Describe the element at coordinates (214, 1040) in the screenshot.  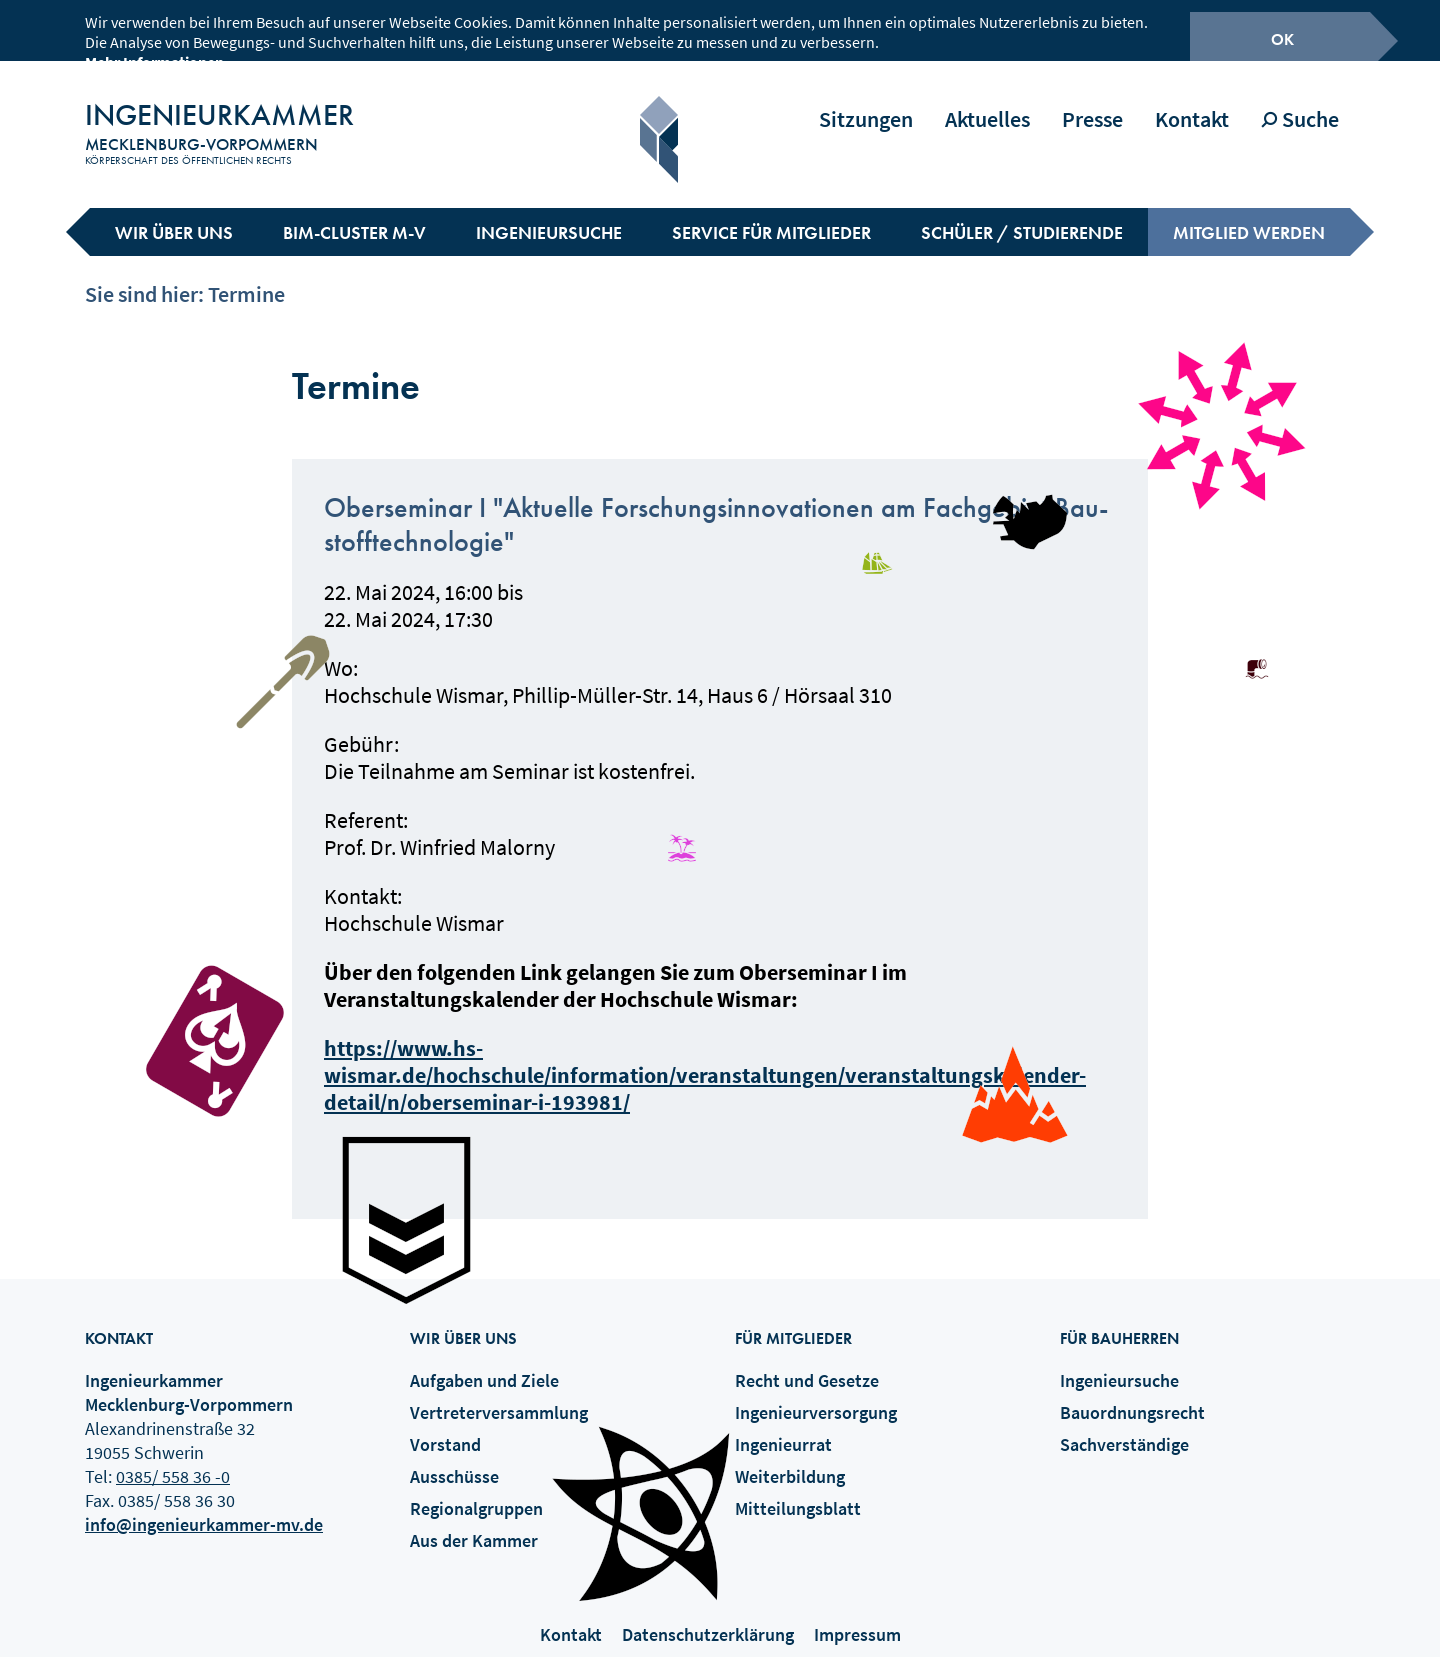
I see `ace of spades playing card` at that location.